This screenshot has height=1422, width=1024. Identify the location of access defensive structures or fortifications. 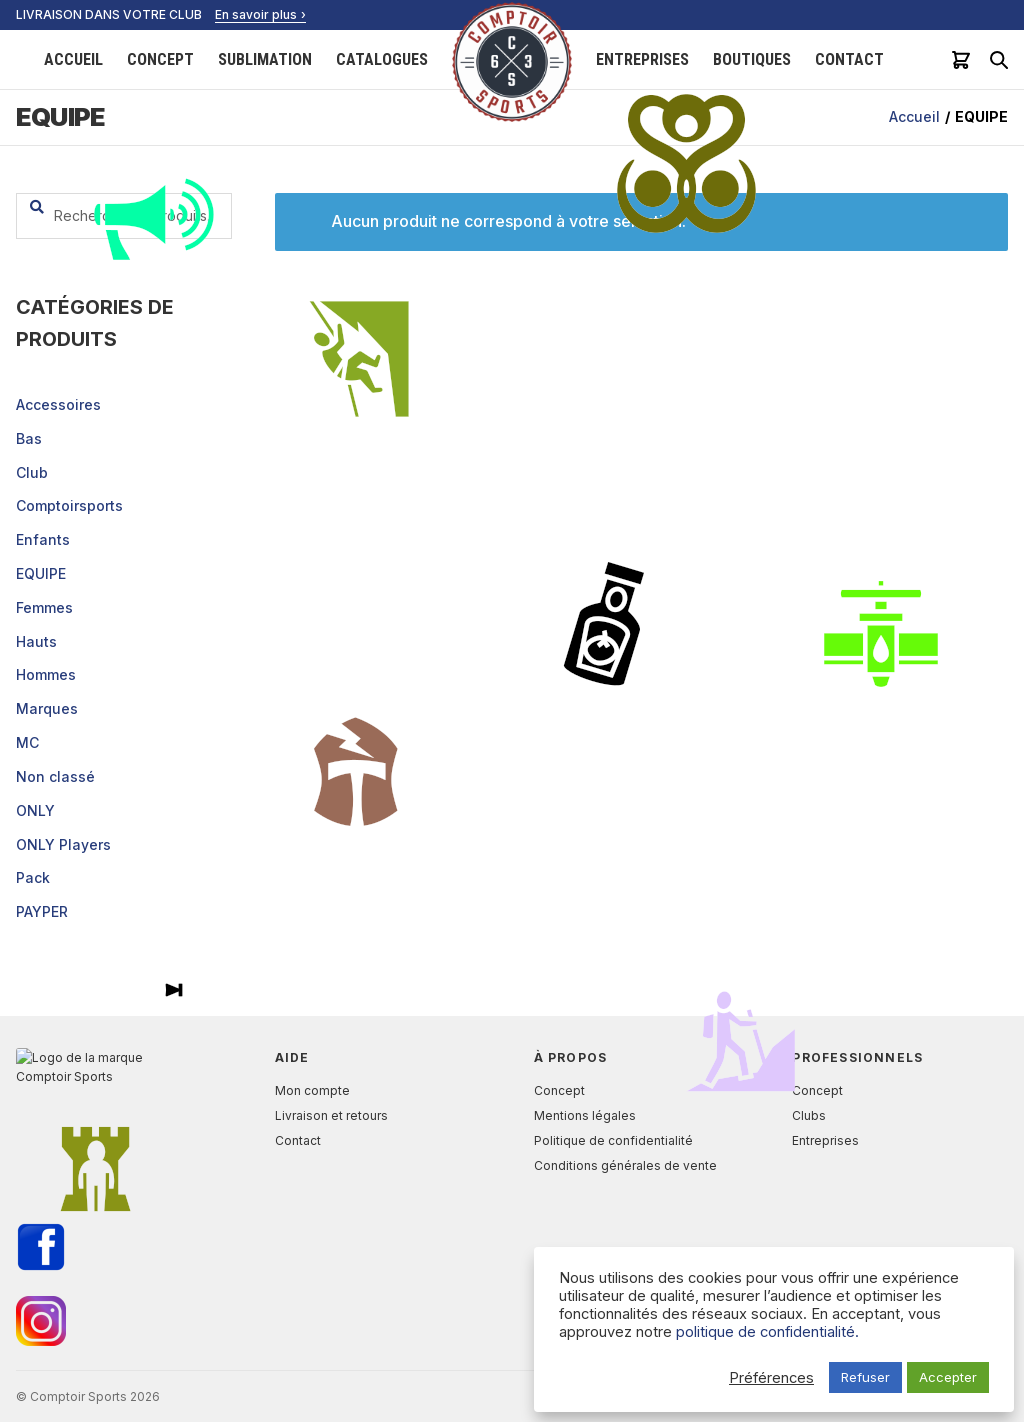
(95, 1169).